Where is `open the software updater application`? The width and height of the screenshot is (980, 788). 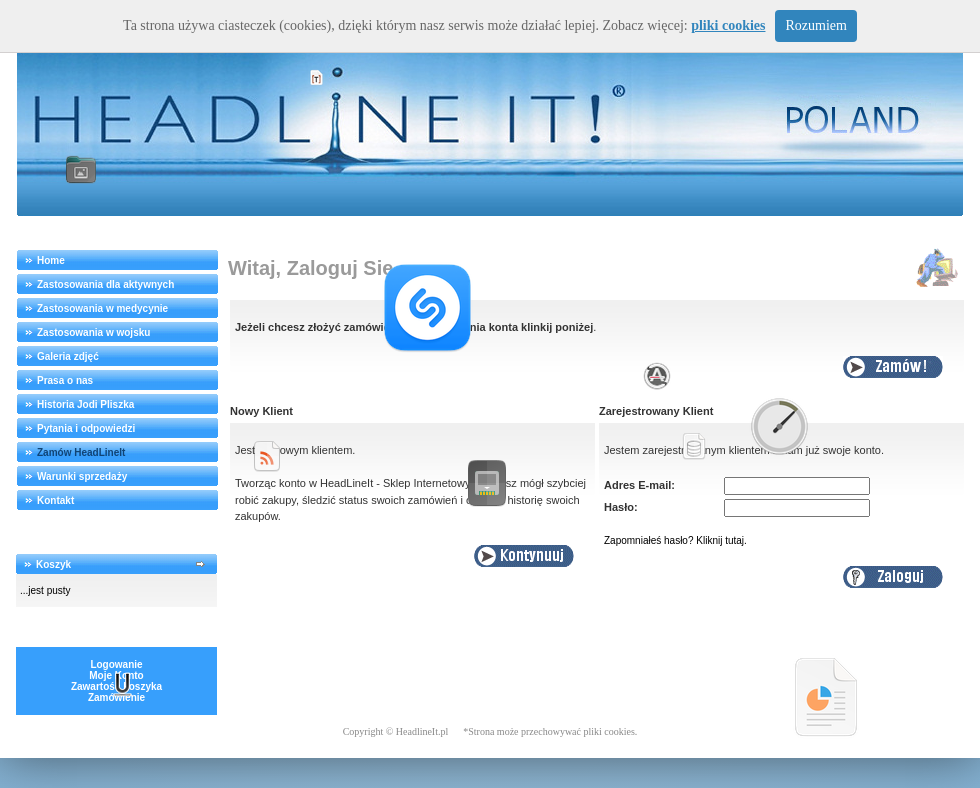 open the software updater application is located at coordinates (657, 376).